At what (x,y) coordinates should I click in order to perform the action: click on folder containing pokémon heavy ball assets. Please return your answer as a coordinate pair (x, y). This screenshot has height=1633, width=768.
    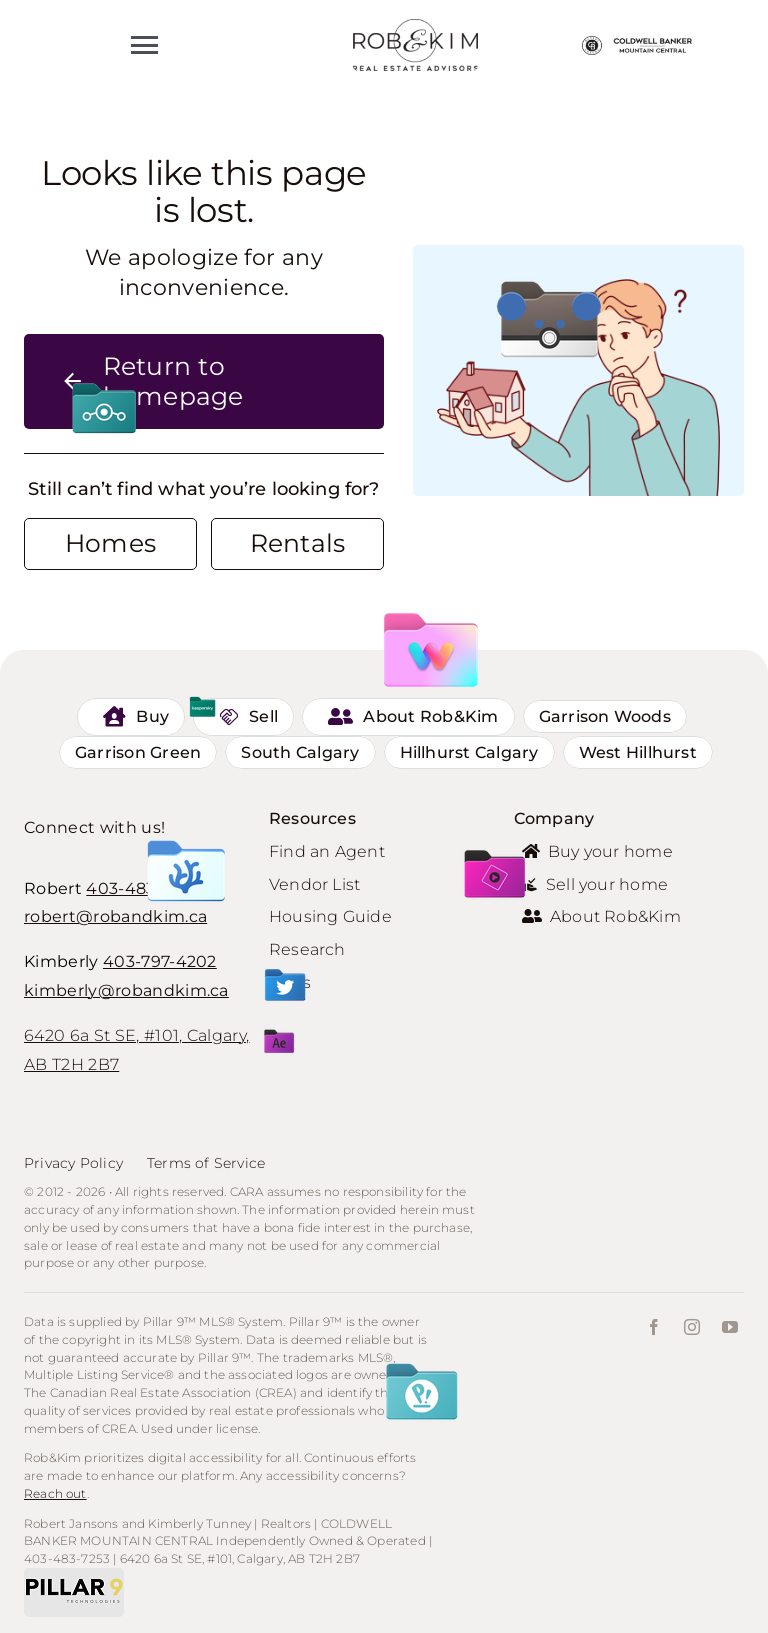
    Looking at the image, I should click on (549, 322).